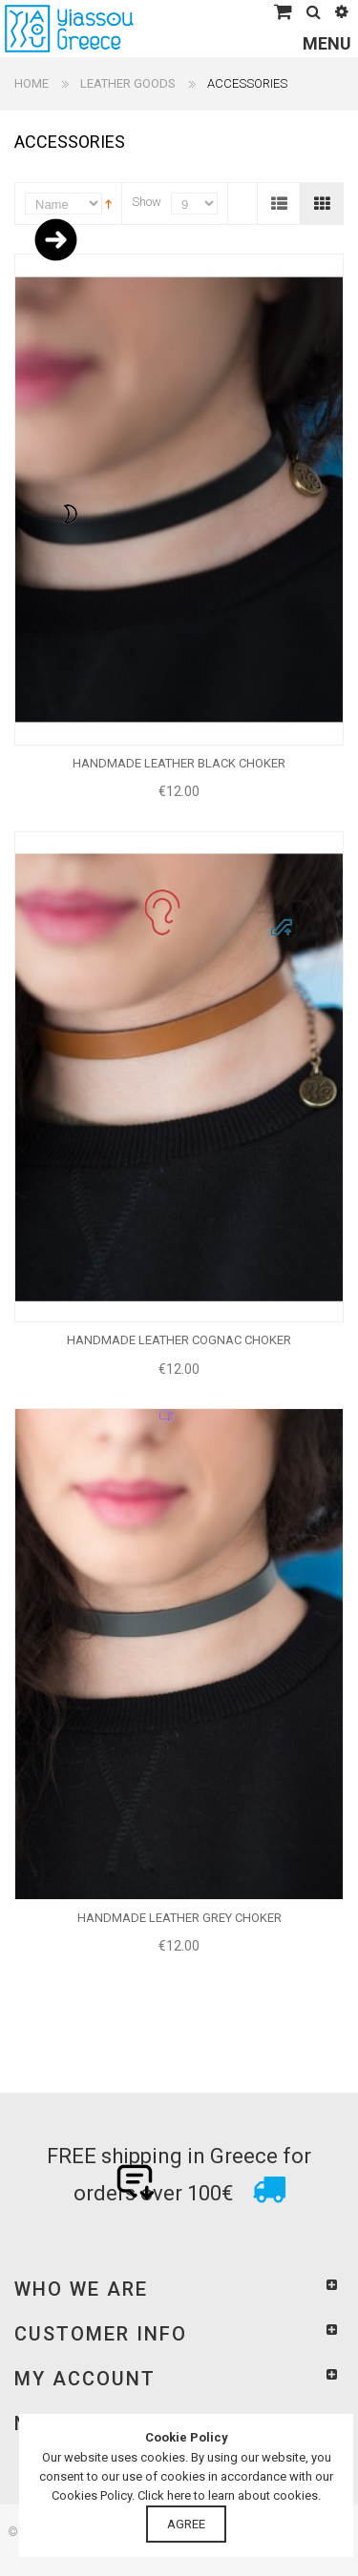 The height and width of the screenshot is (2576, 358). What do you see at coordinates (135, 2180) in the screenshot?
I see `download message or conversation` at bounding box center [135, 2180].